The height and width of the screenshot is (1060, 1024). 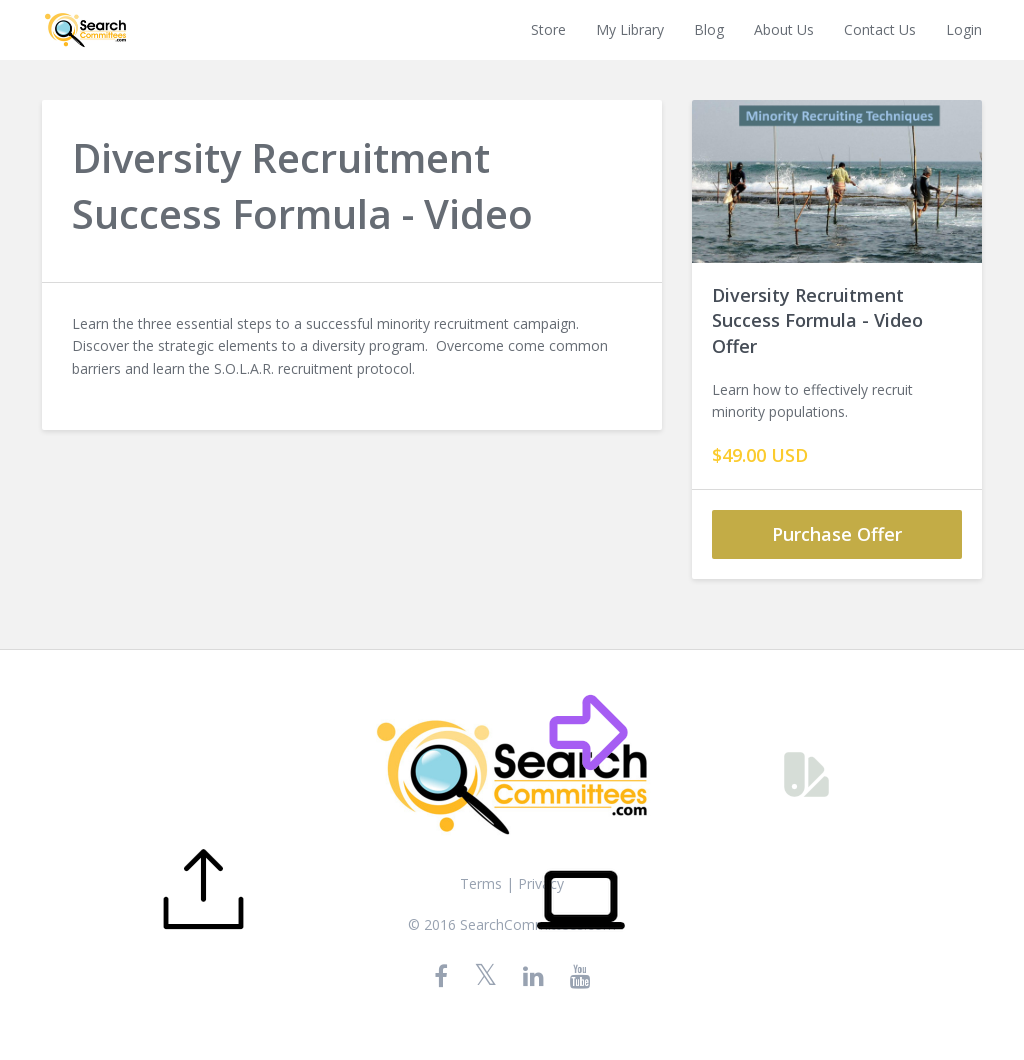 What do you see at coordinates (581, 900) in the screenshot?
I see `access desktop or computer settings` at bounding box center [581, 900].